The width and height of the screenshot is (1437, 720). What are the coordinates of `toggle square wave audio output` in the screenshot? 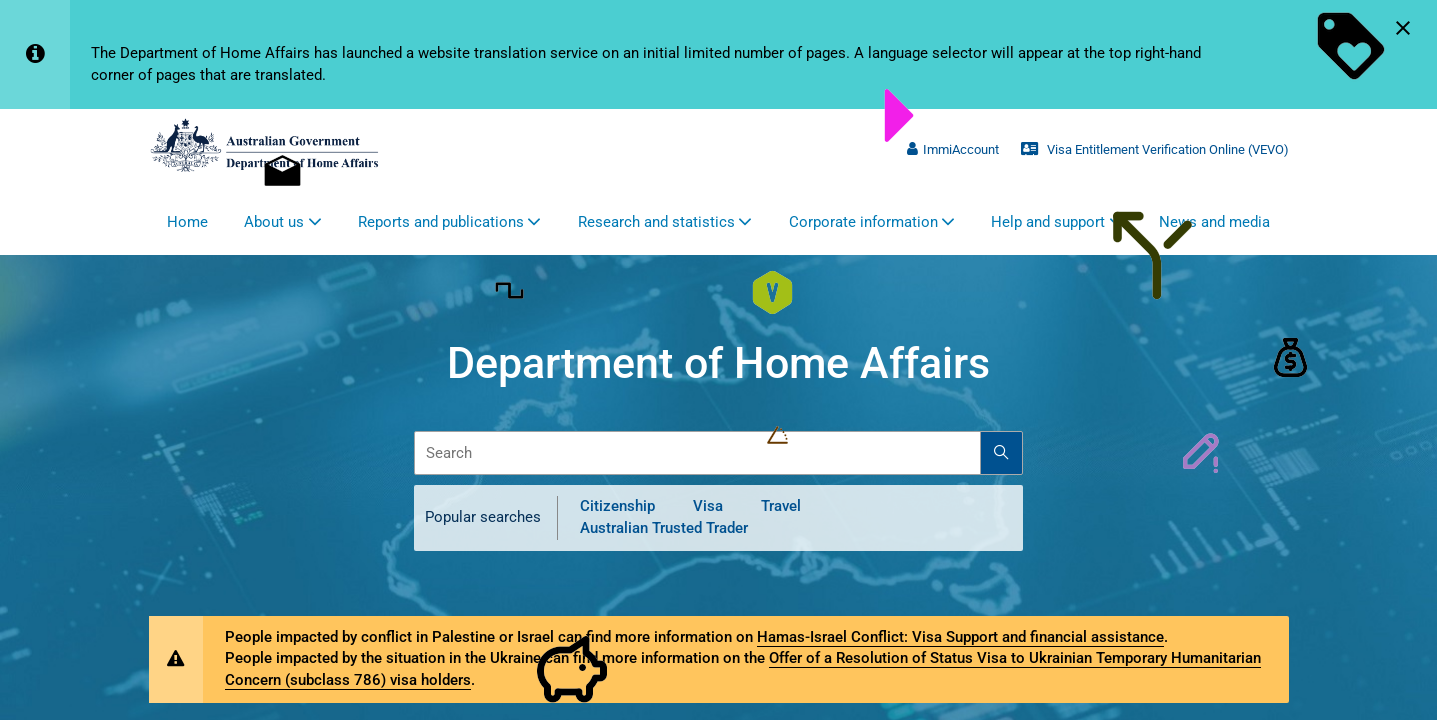 It's located at (509, 290).